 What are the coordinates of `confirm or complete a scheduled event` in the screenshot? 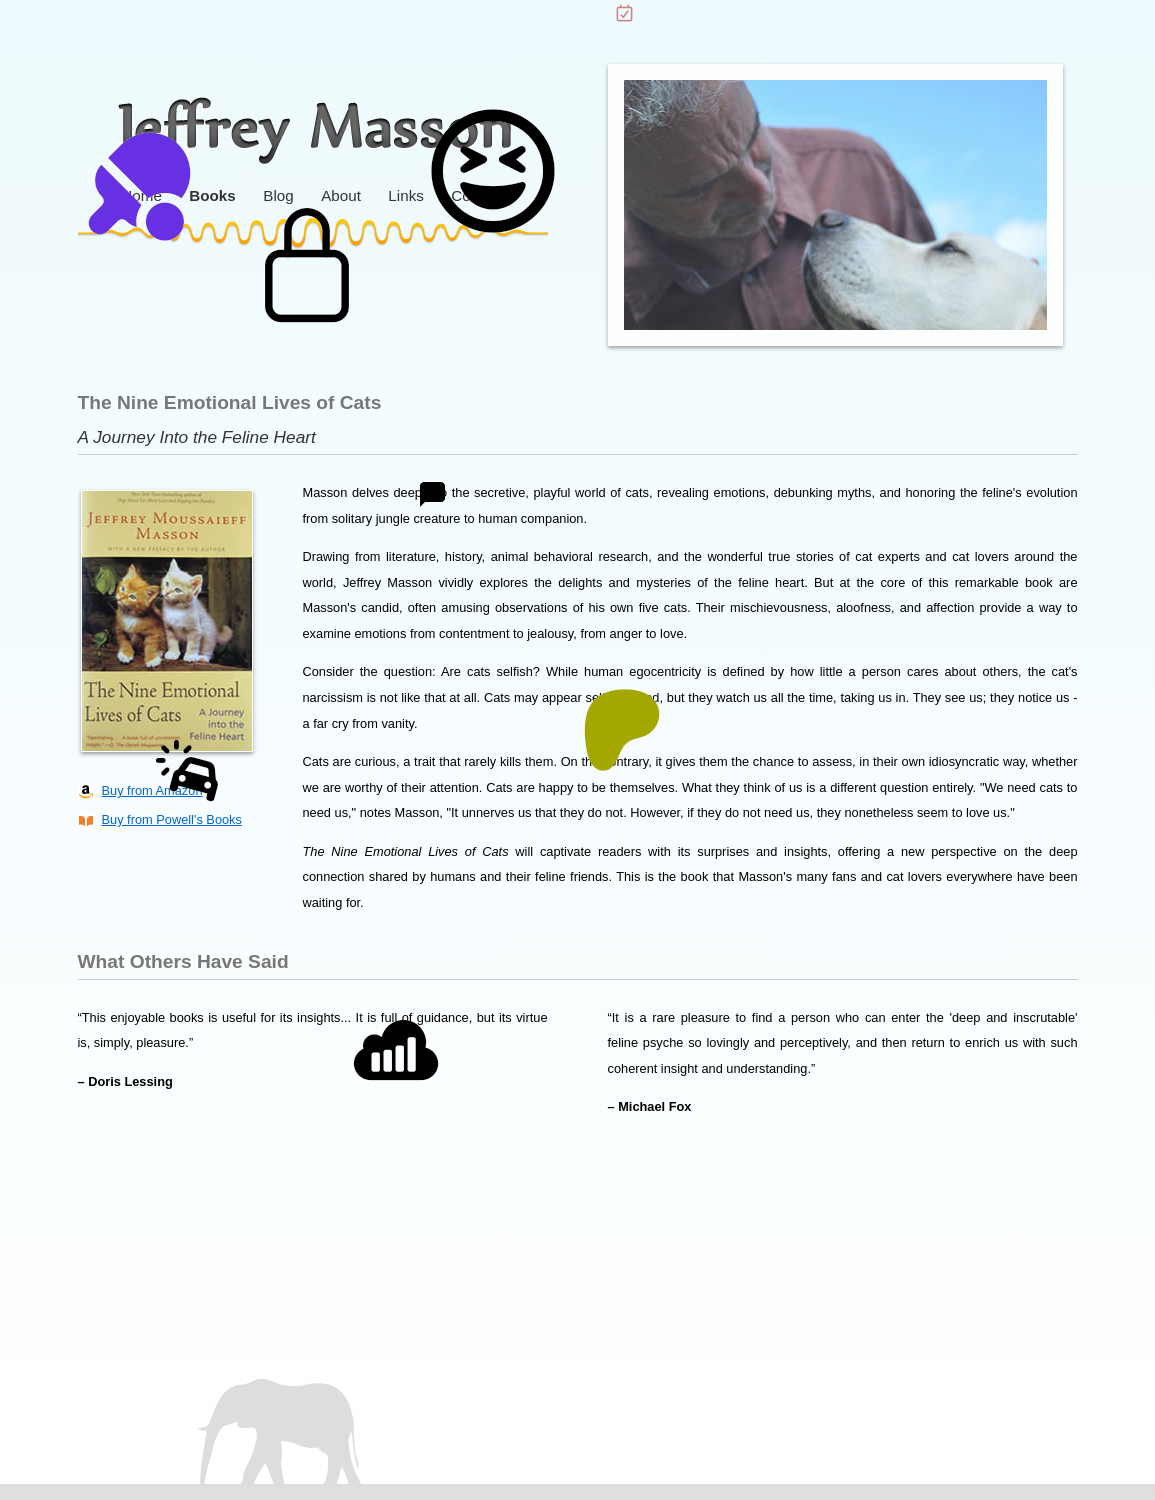 It's located at (624, 13).